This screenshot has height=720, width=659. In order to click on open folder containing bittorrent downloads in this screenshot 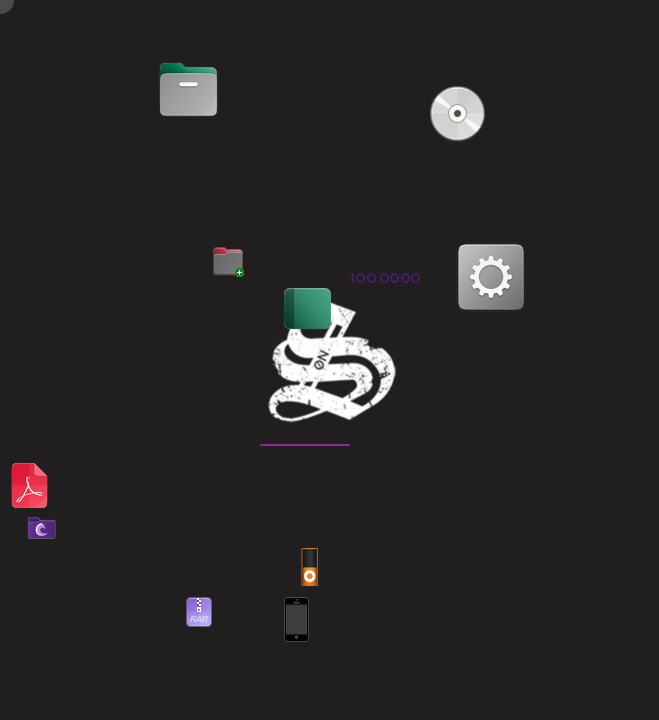, I will do `click(41, 528)`.